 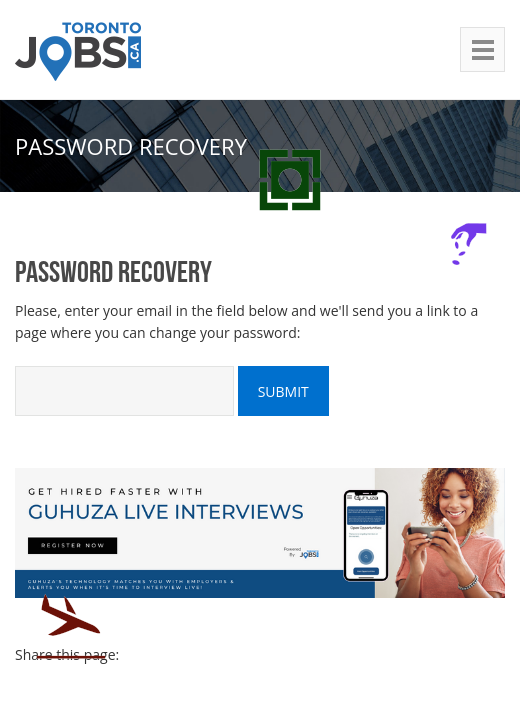 I want to click on indicates incoming flight arrival, so click(x=71, y=628).